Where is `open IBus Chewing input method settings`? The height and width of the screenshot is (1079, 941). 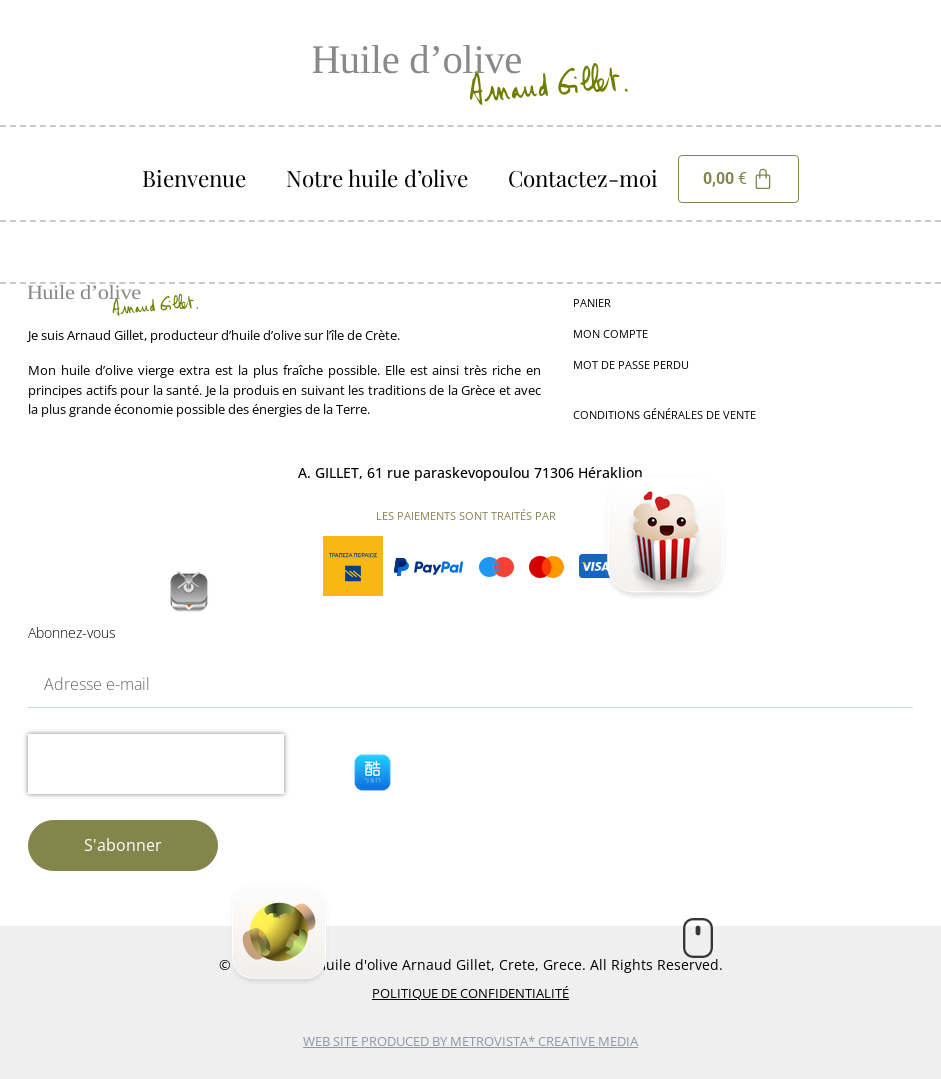 open IBus Chewing input method settings is located at coordinates (372, 772).